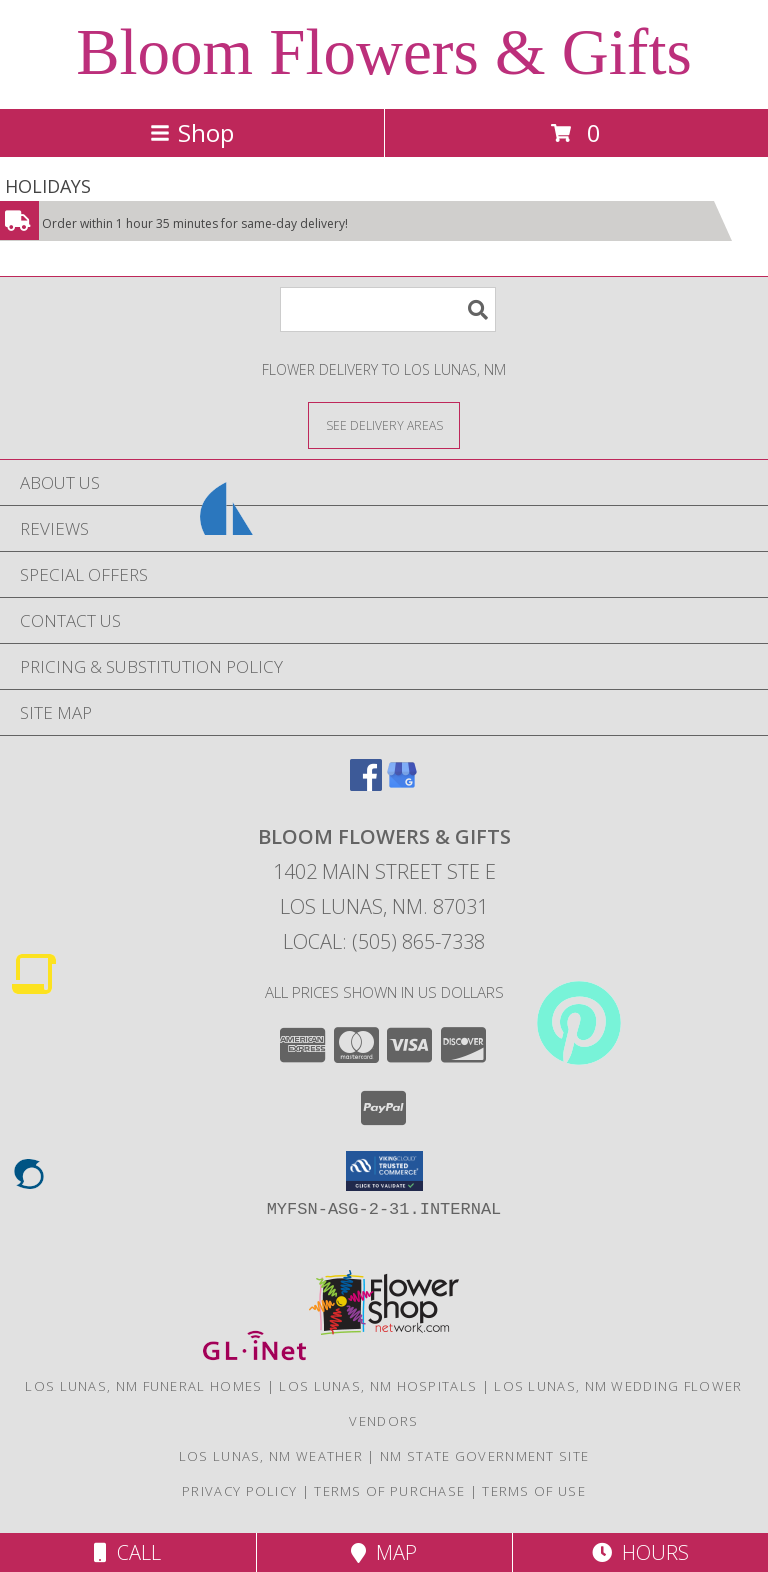 The height and width of the screenshot is (1572, 768). What do you see at coordinates (34, 974) in the screenshot?
I see `view document or paper file` at bounding box center [34, 974].